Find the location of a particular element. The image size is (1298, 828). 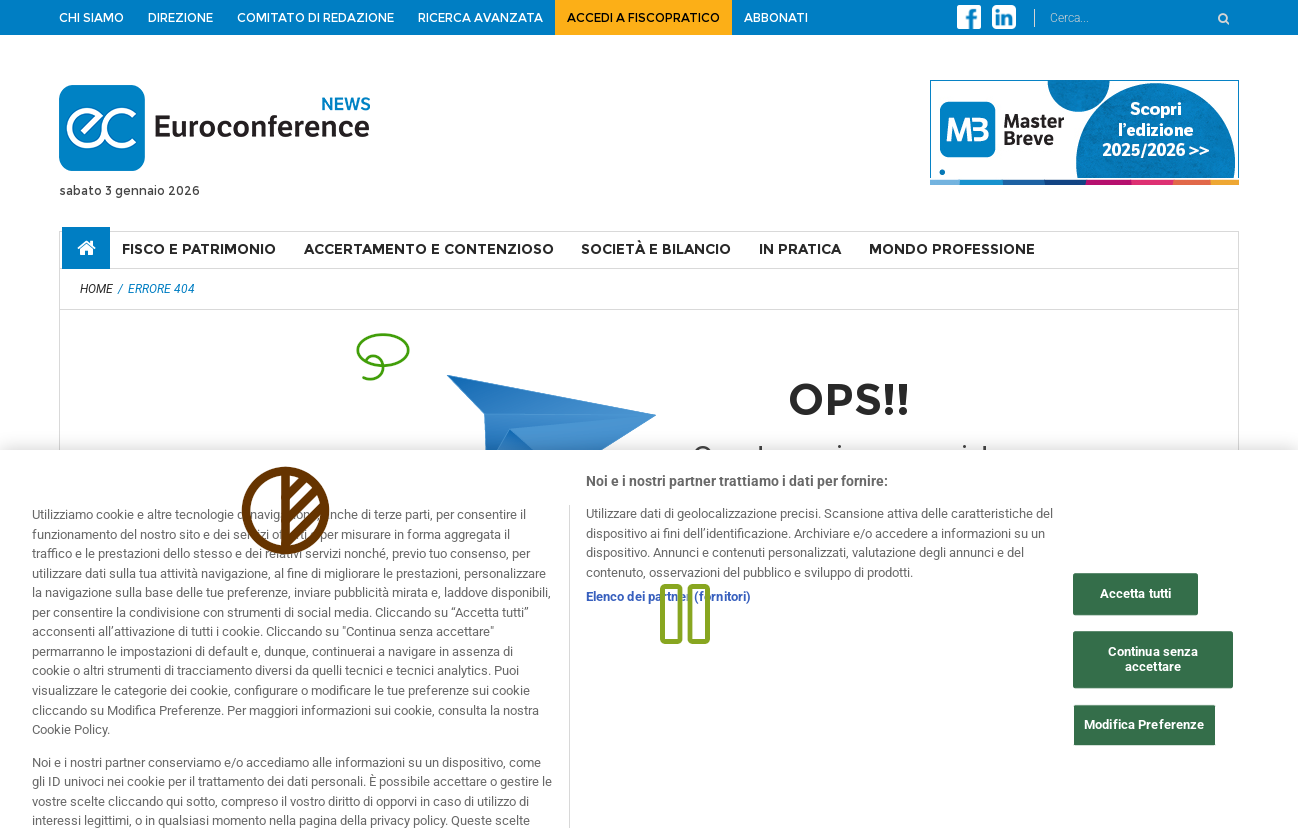

switch to column view layout is located at coordinates (685, 614).